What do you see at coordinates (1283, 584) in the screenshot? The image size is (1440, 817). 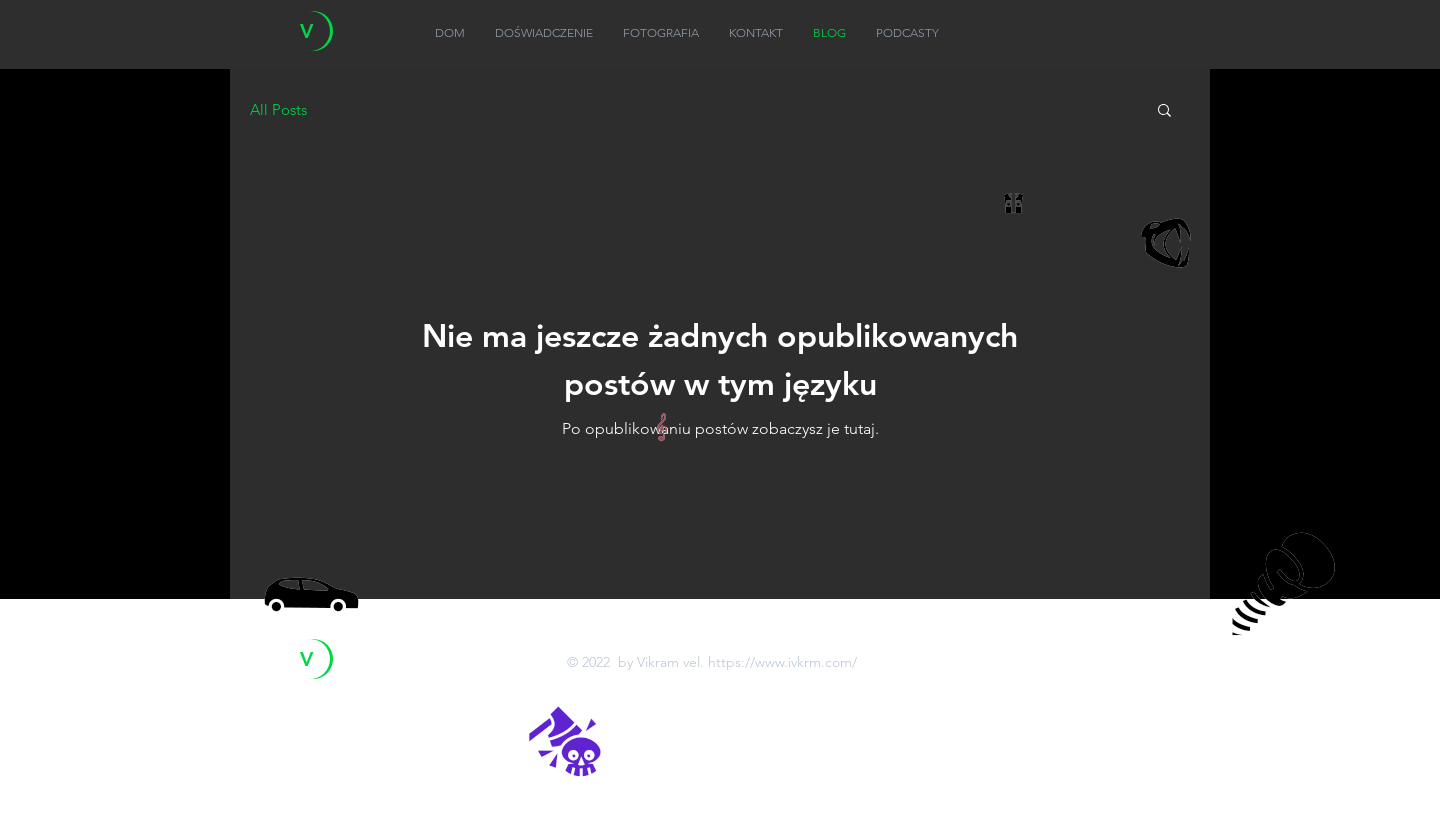 I see `spring-loaded boxing glove or punch gag` at bounding box center [1283, 584].